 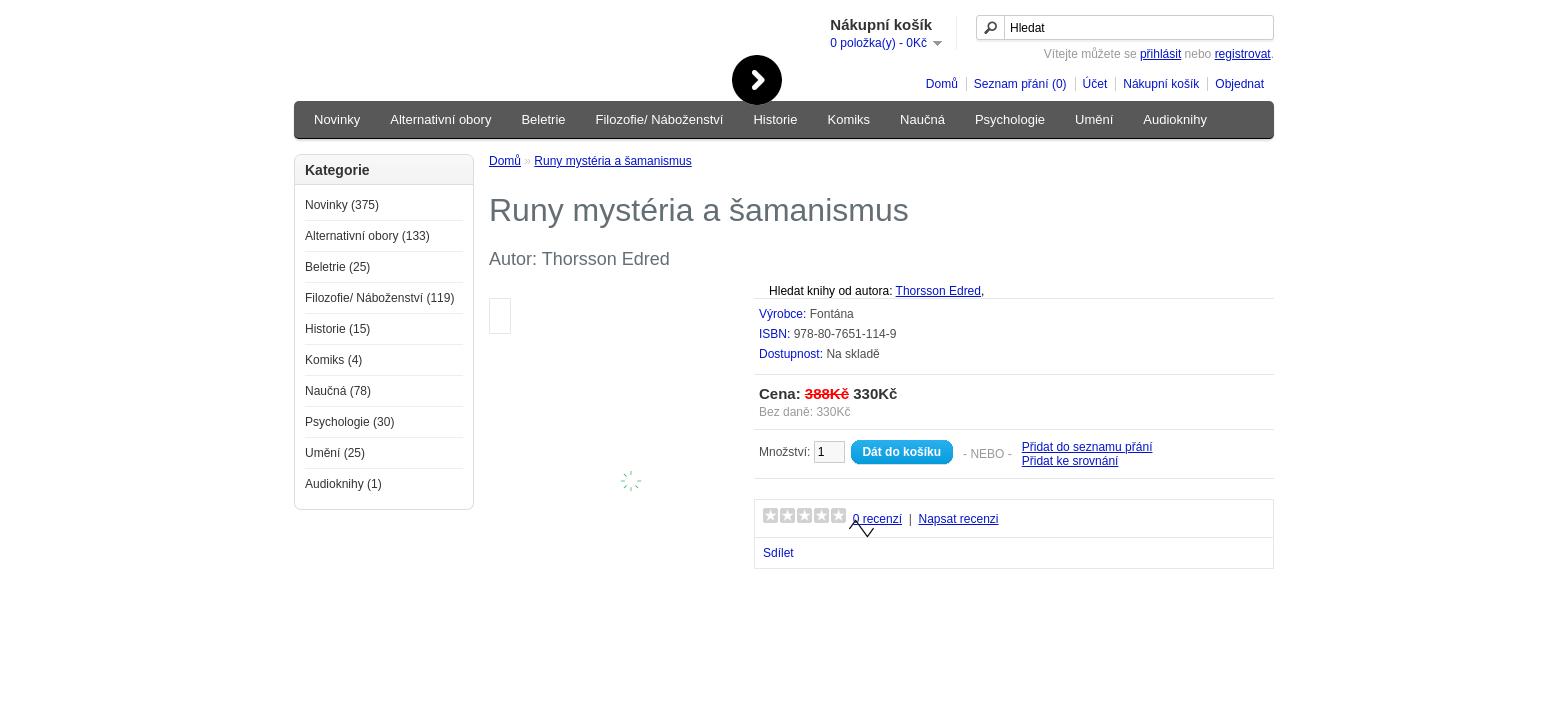 What do you see at coordinates (631, 481) in the screenshot?
I see `indicates loading or processing in progress` at bounding box center [631, 481].